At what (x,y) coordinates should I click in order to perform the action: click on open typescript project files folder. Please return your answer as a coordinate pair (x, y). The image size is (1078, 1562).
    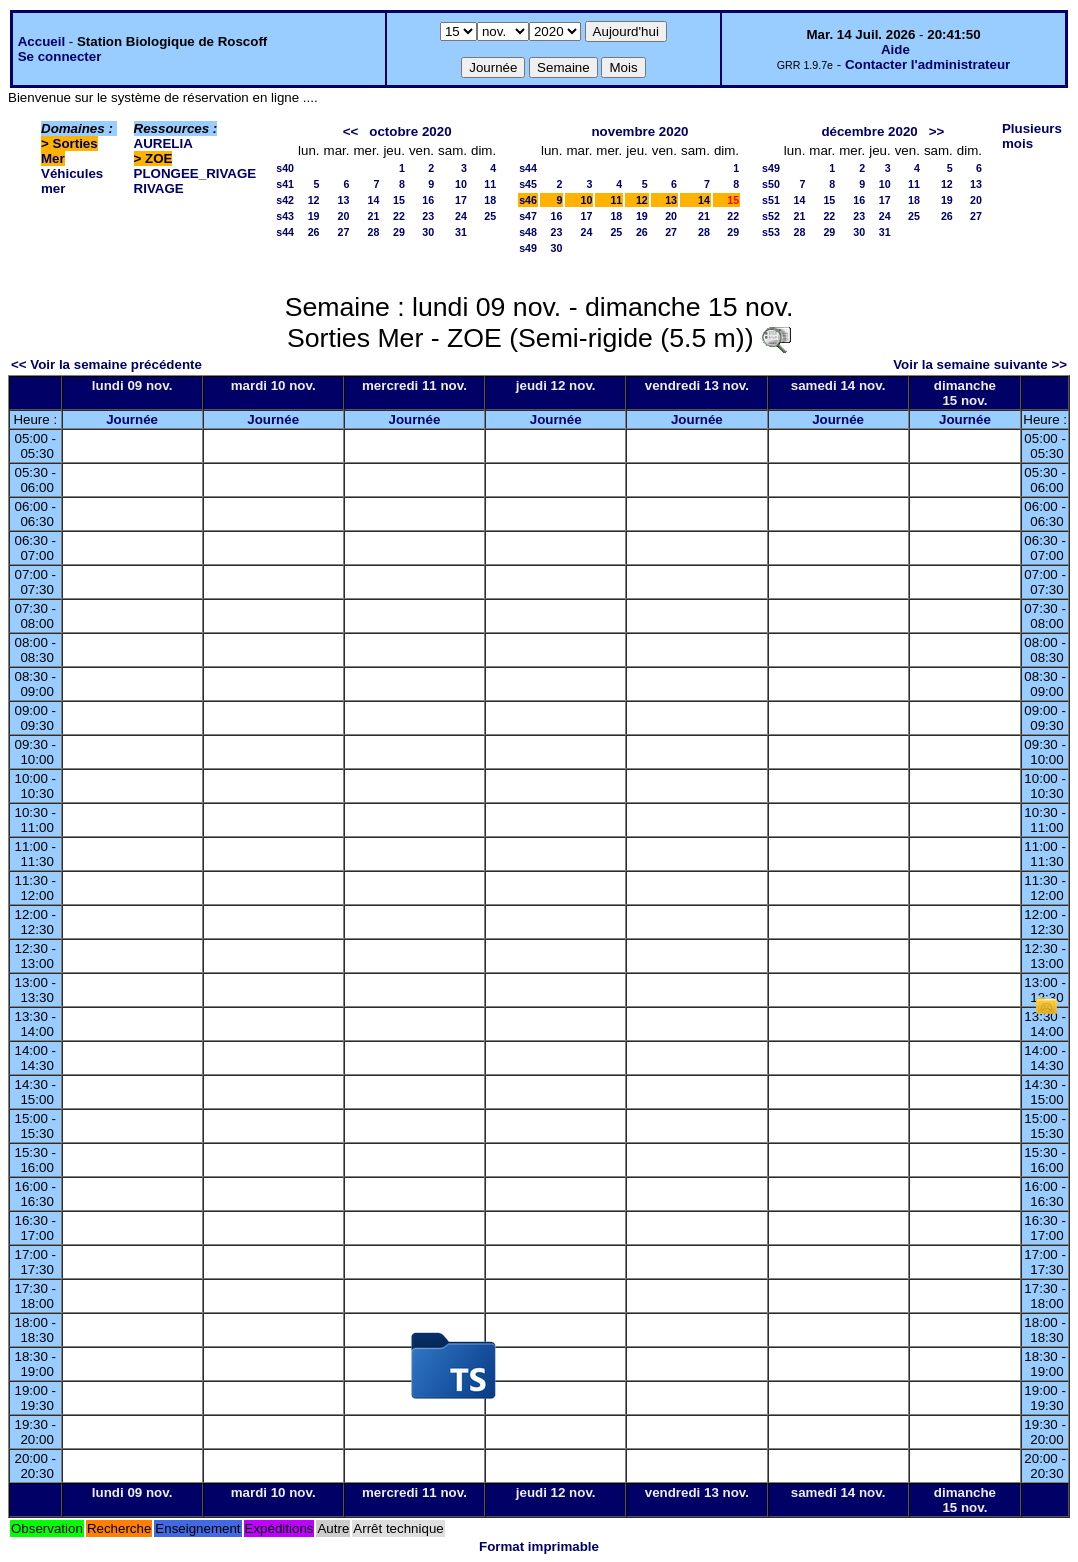
    Looking at the image, I should click on (453, 1368).